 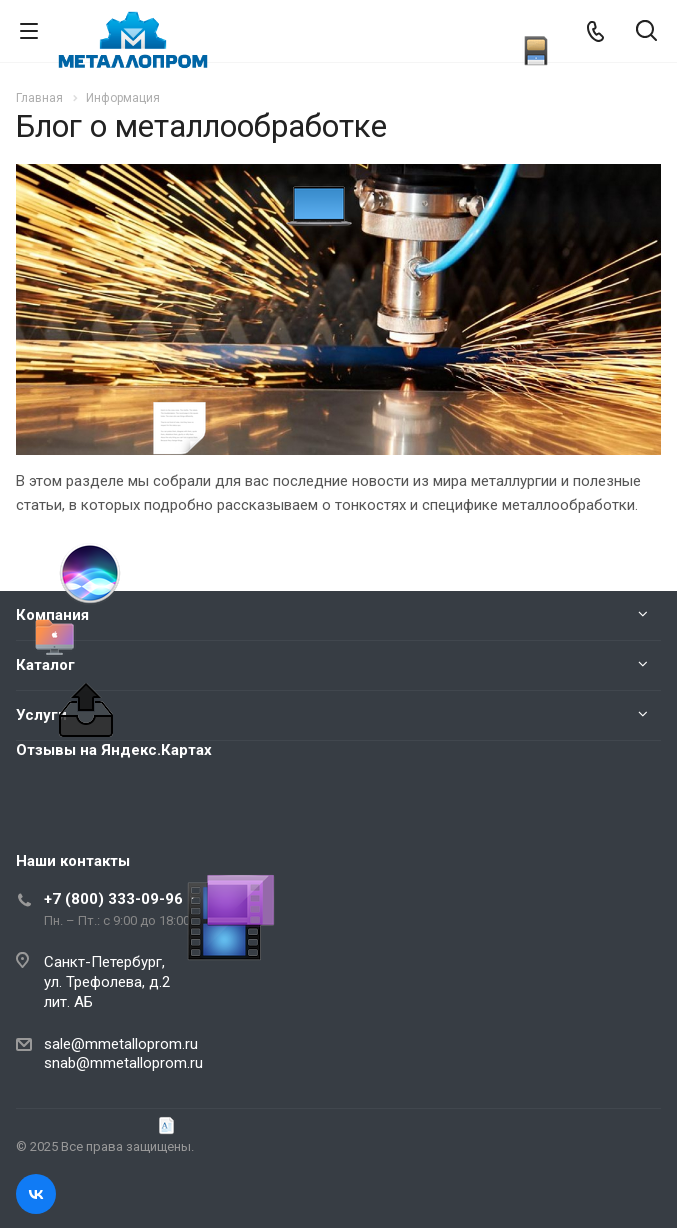 I want to click on select macbook pro as your device type, so click(x=319, y=204).